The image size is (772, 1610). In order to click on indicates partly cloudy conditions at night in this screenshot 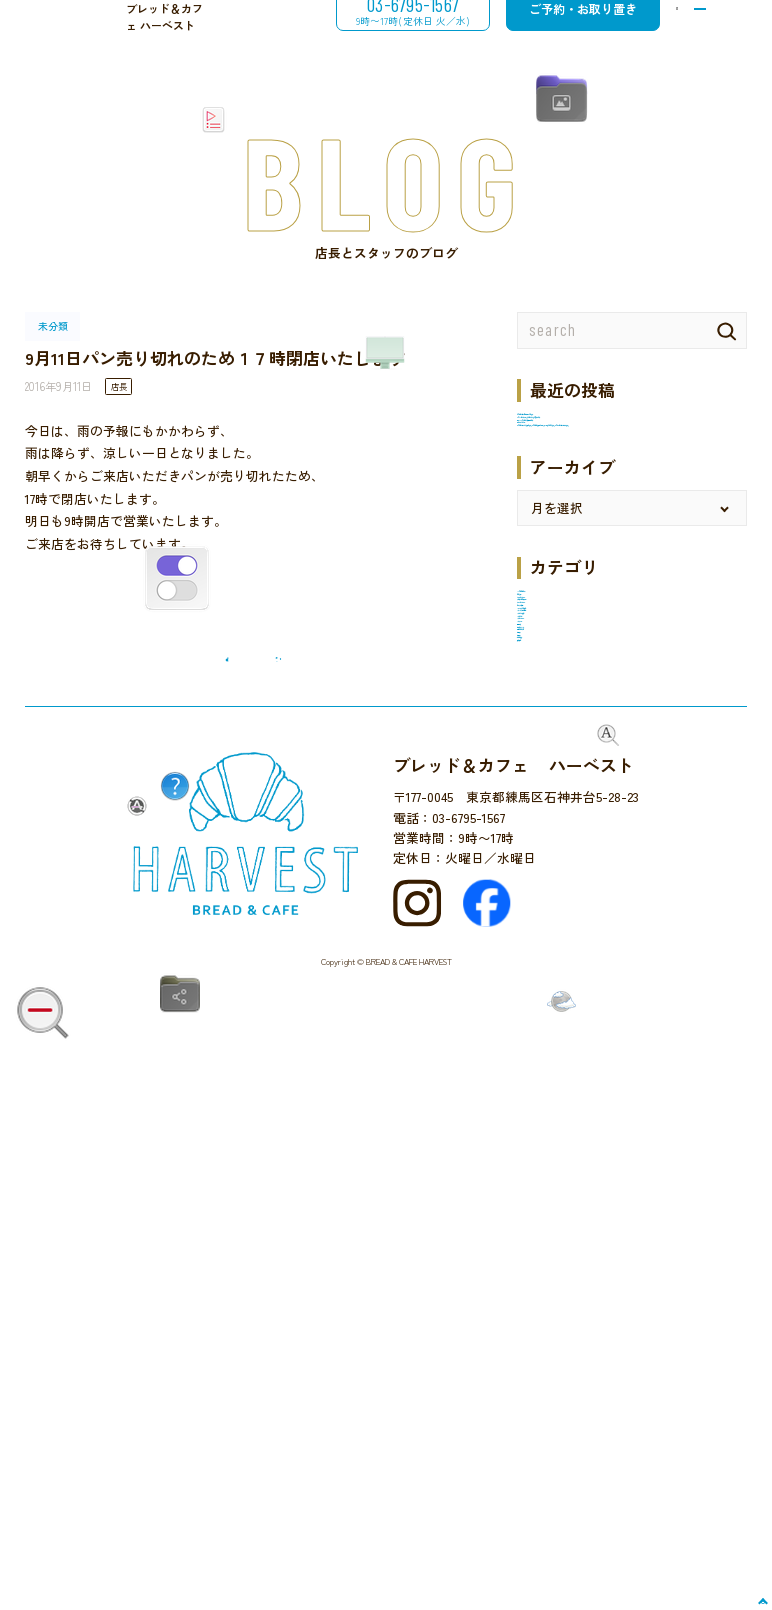, I will do `click(561, 1001)`.